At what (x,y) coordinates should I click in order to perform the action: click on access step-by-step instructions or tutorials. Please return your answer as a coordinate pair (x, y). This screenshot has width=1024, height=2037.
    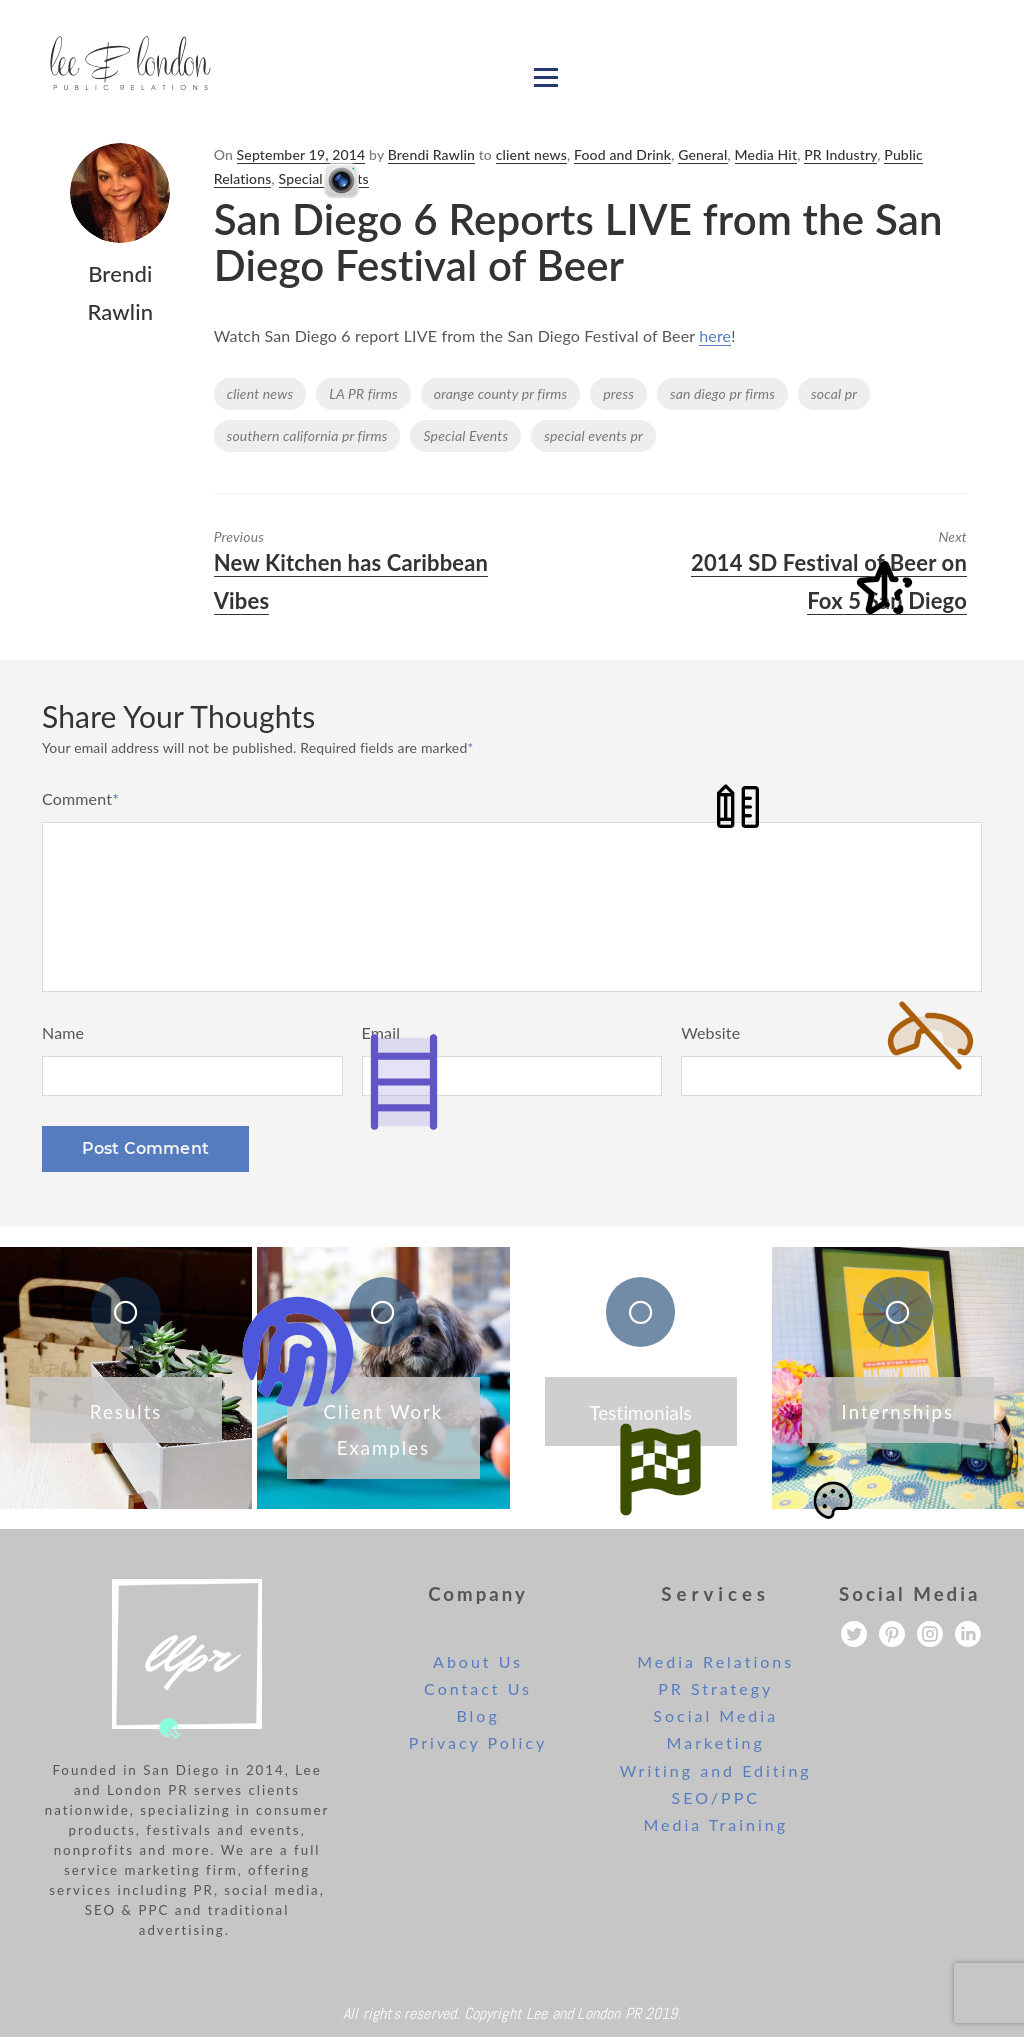
    Looking at the image, I should click on (404, 1082).